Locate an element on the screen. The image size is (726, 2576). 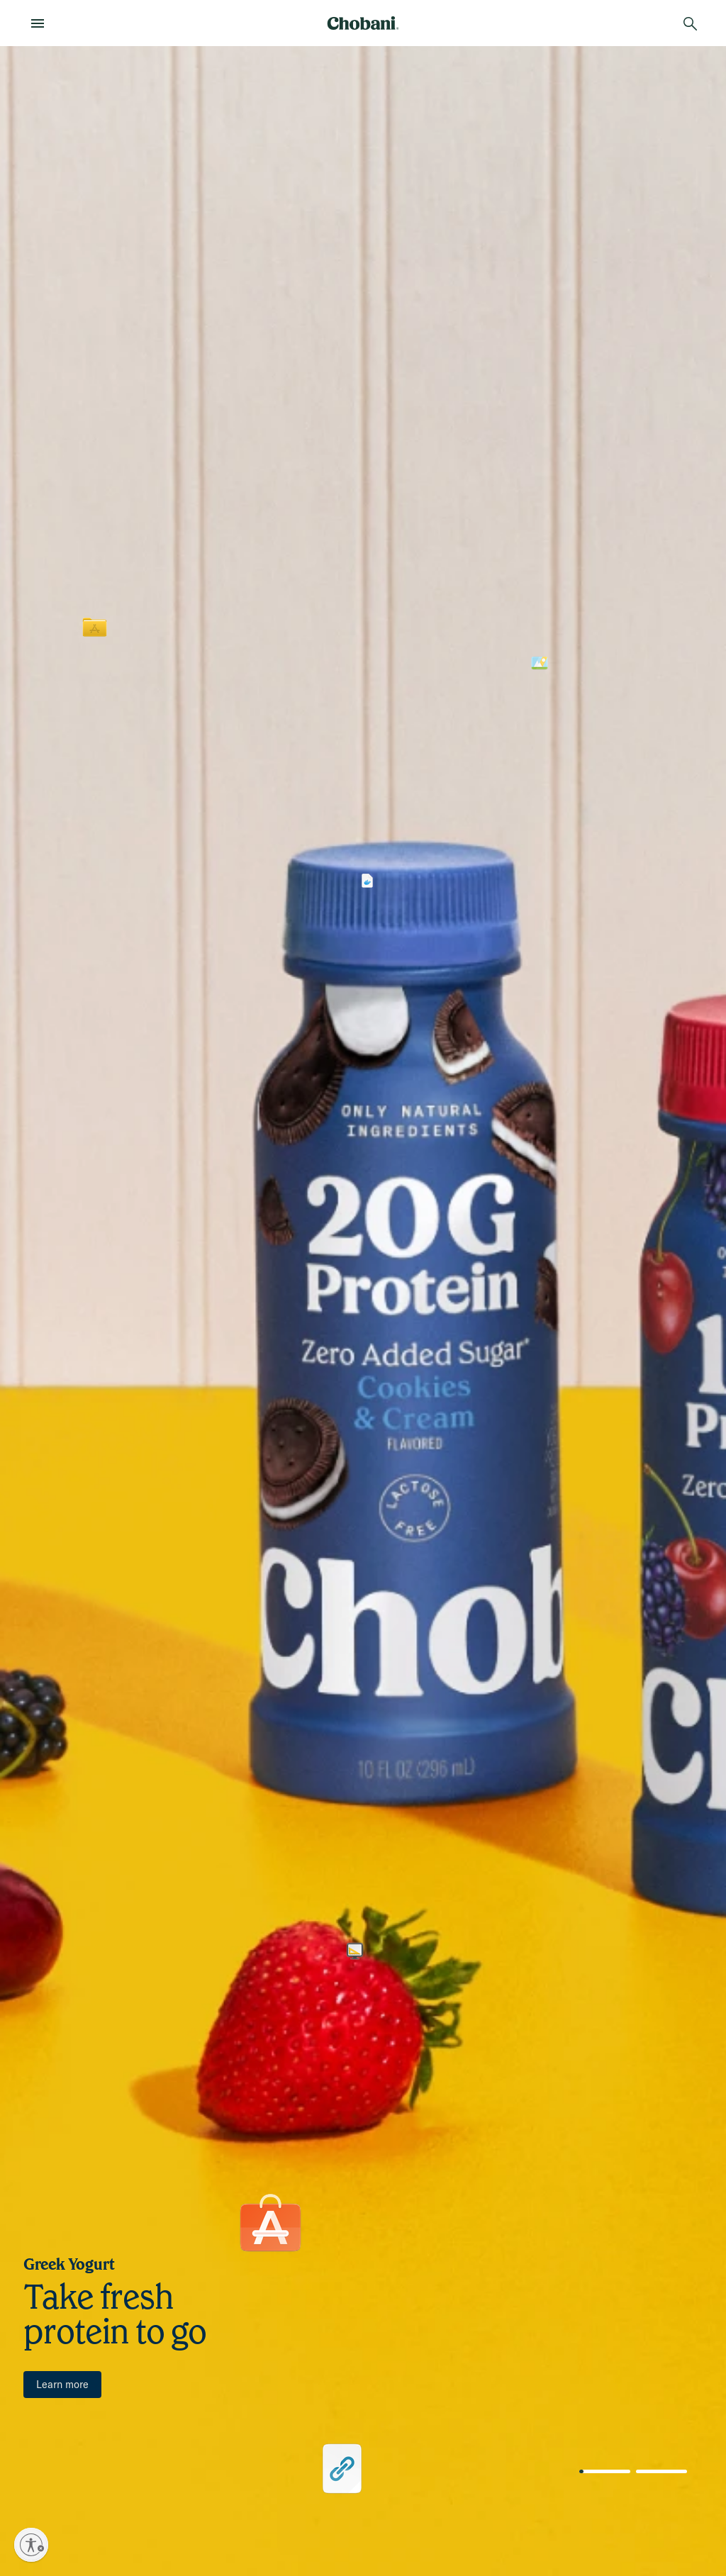
open templates folder is located at coordinates (94, 627).